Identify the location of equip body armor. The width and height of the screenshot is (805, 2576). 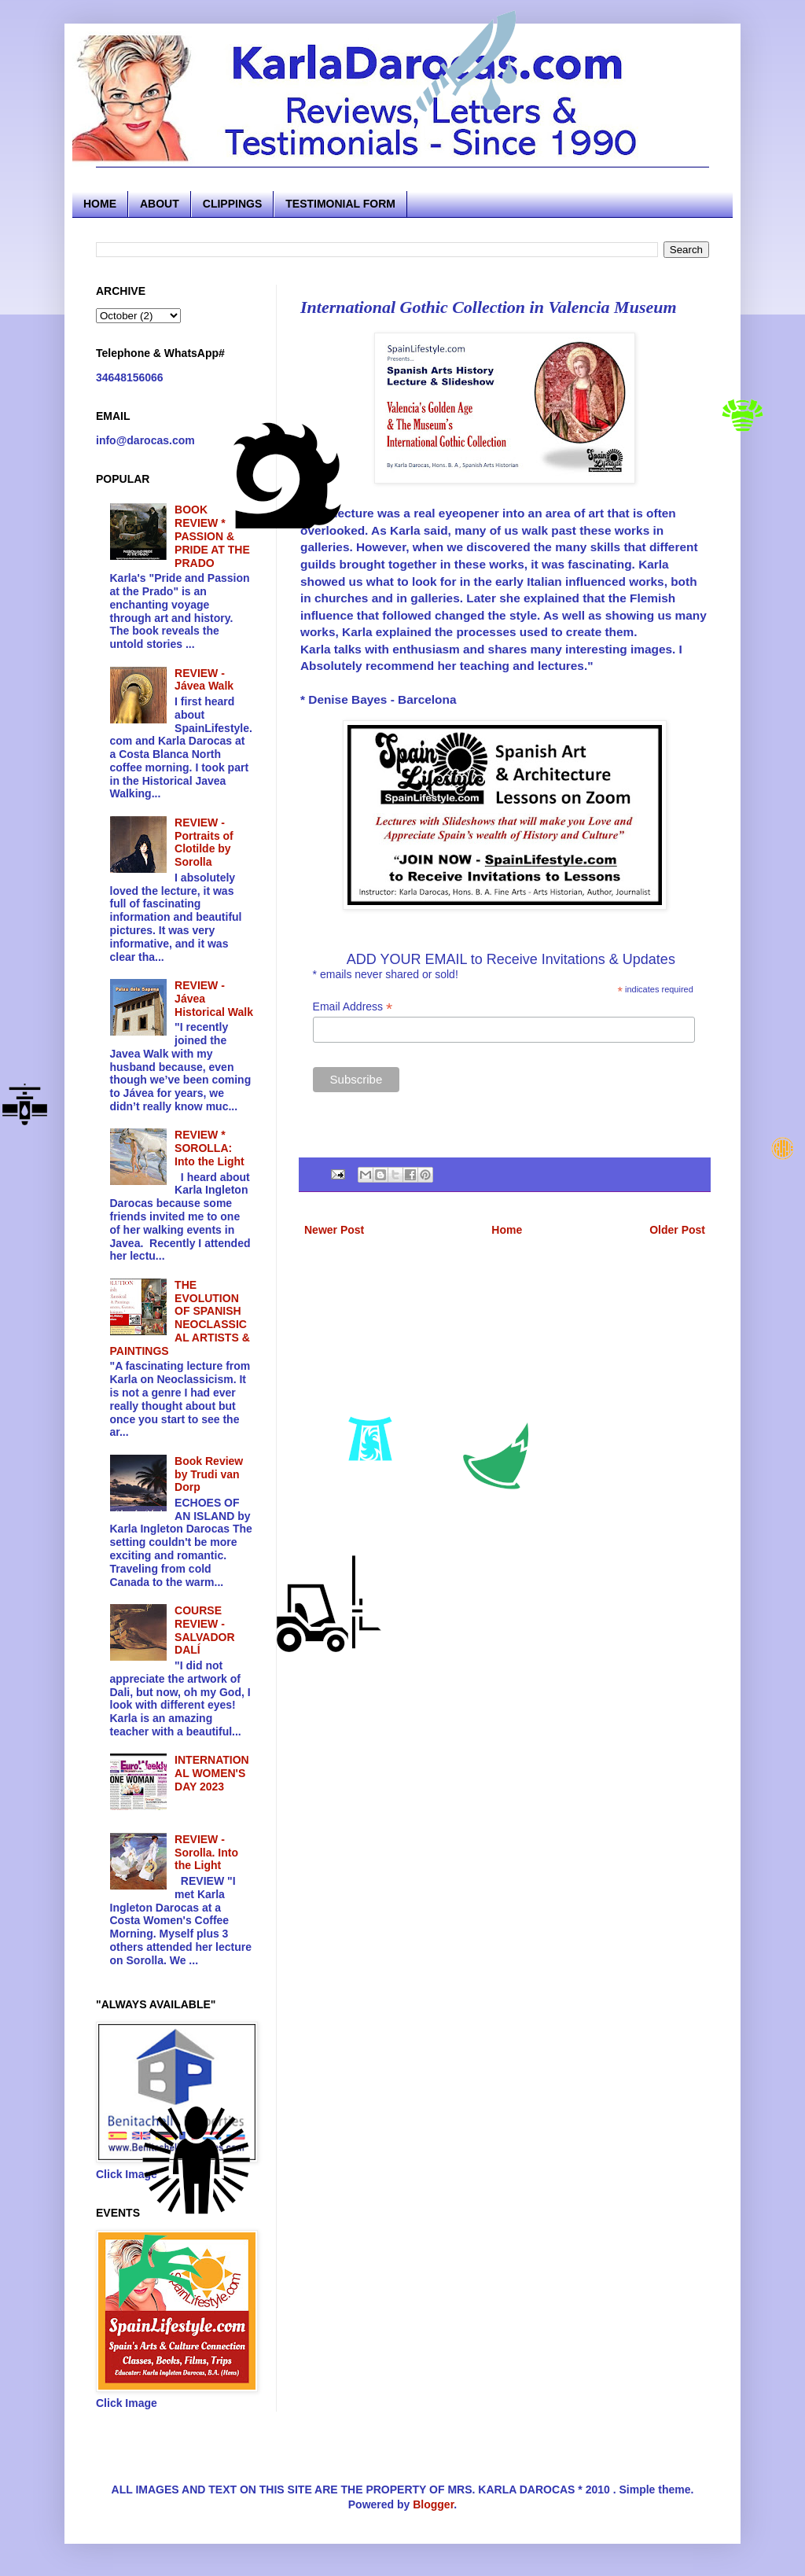
(742, 414).